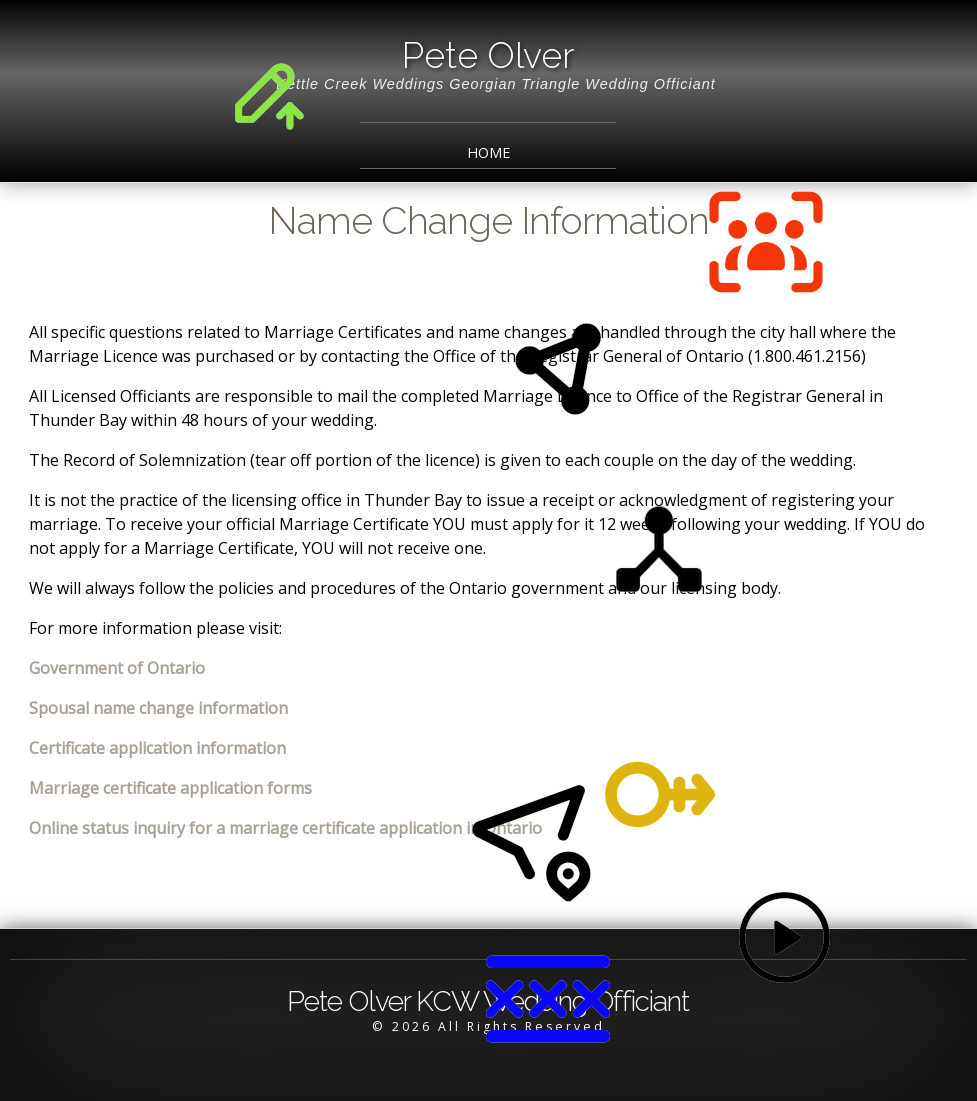 The width and height of the screenshot is (977, 1101). I want to click on connect or manage connected devices, so click(659, 549).